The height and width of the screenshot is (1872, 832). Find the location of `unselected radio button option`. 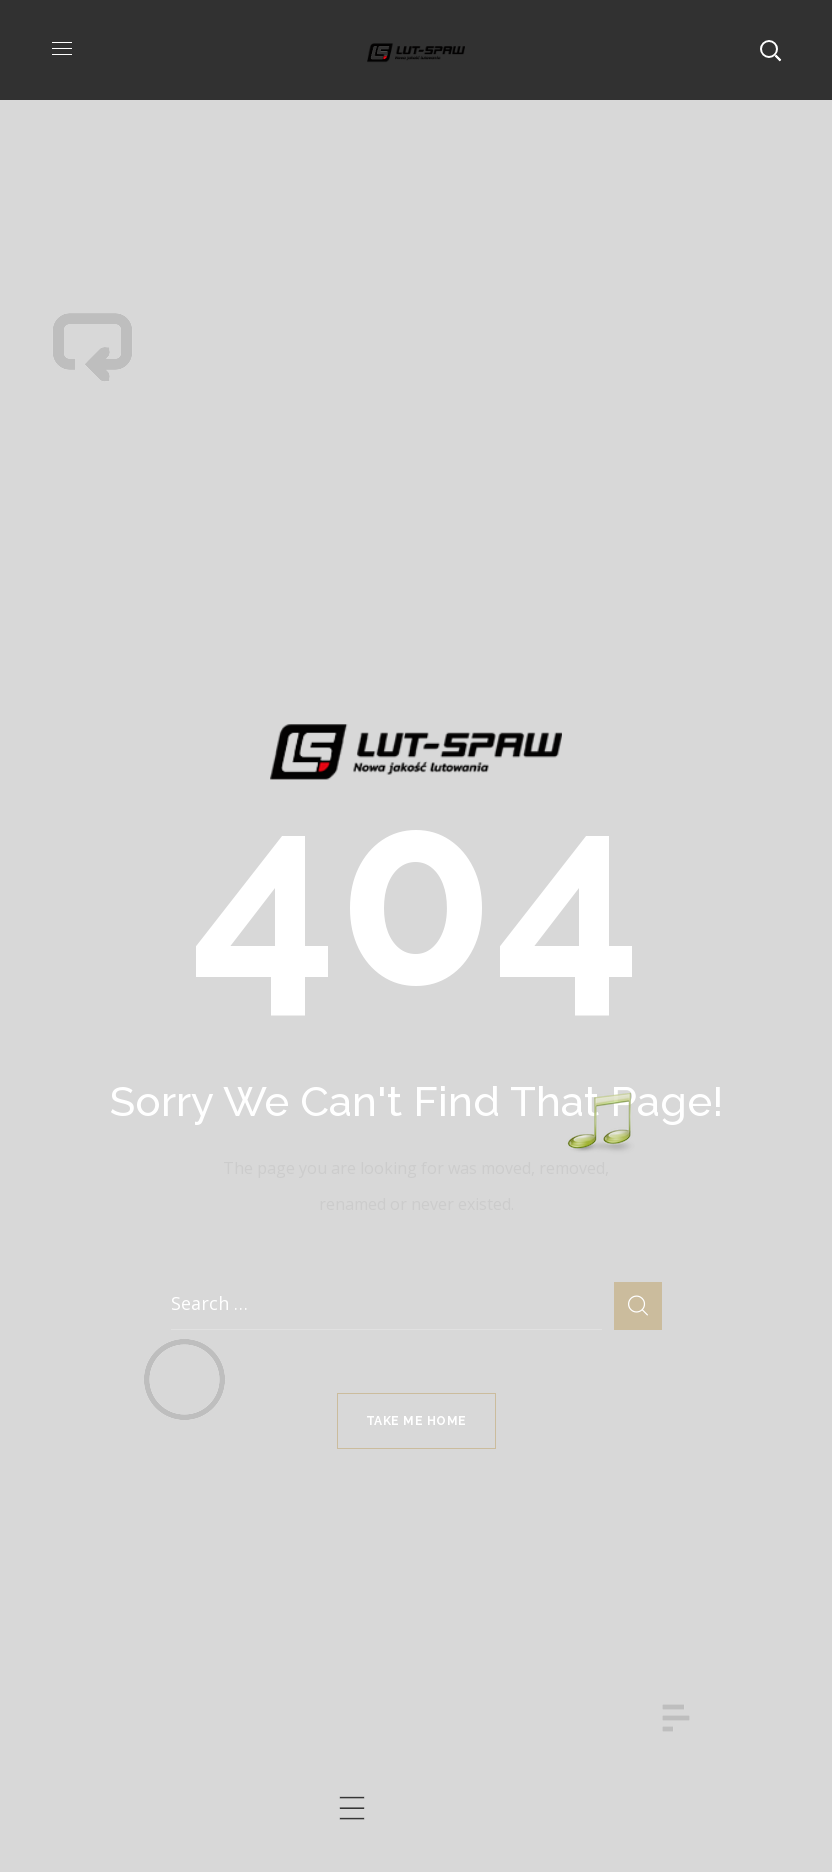

unselected radio button option is located at coordinates (184, 1379).